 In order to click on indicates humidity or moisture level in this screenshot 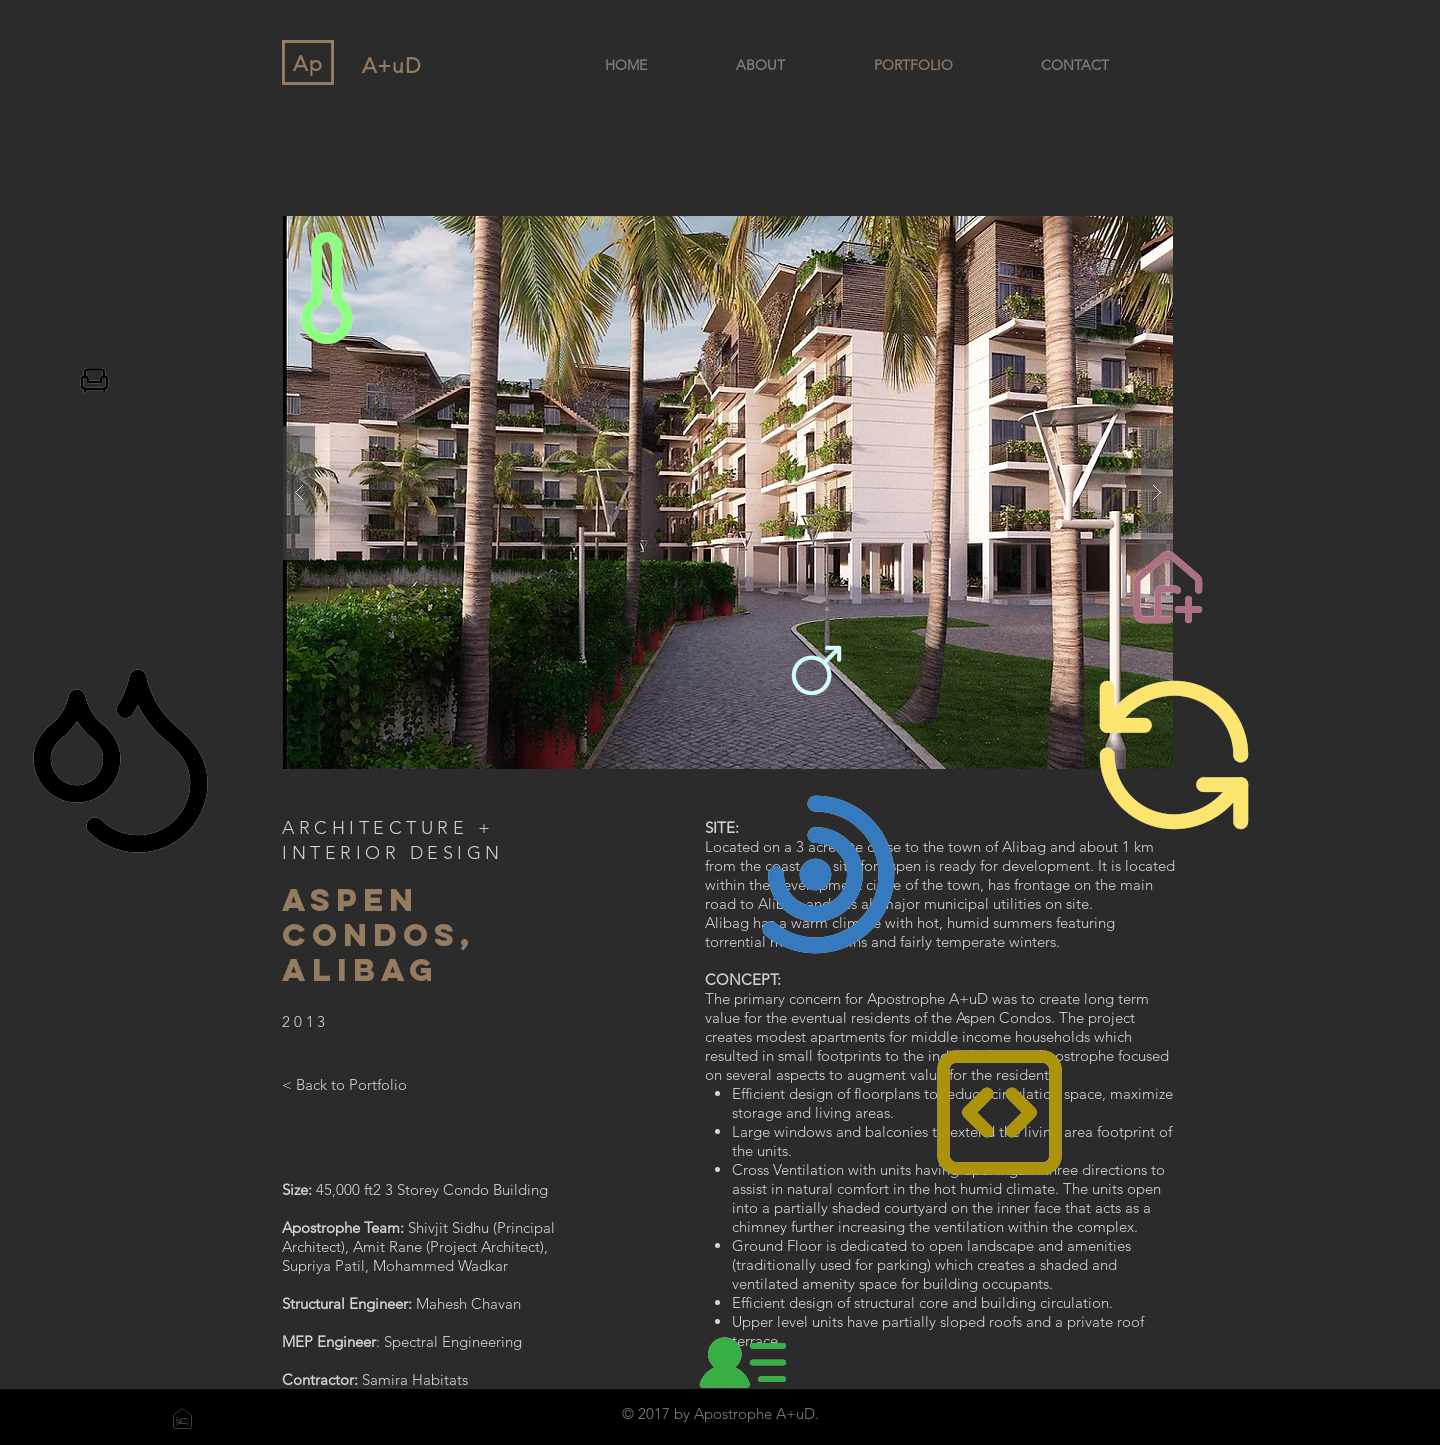, I will do `click(120, 756)`.